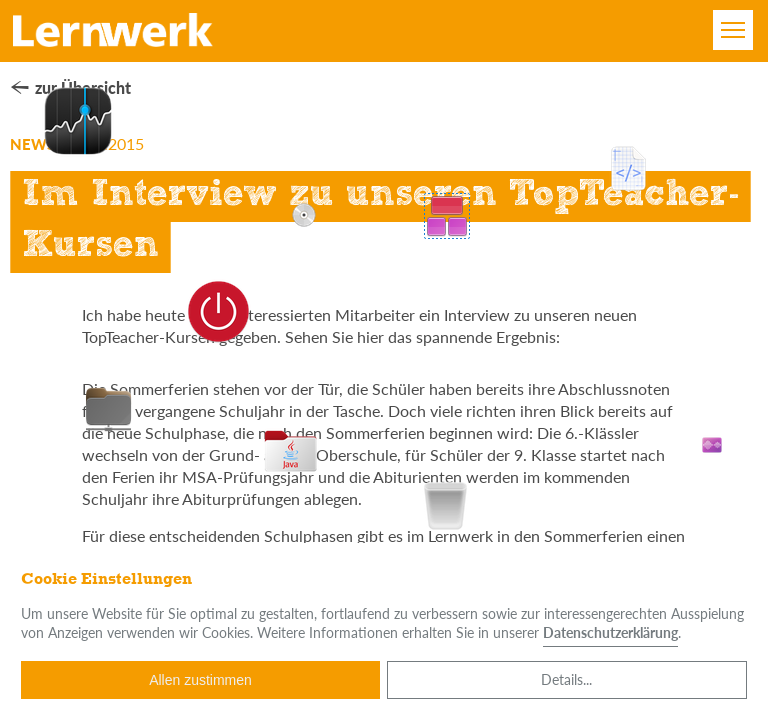 This screenshot has width=768, height=720. Describe the element at coordinates (447, 216) in the screenshot. I see `select all items in the current view` at that location.